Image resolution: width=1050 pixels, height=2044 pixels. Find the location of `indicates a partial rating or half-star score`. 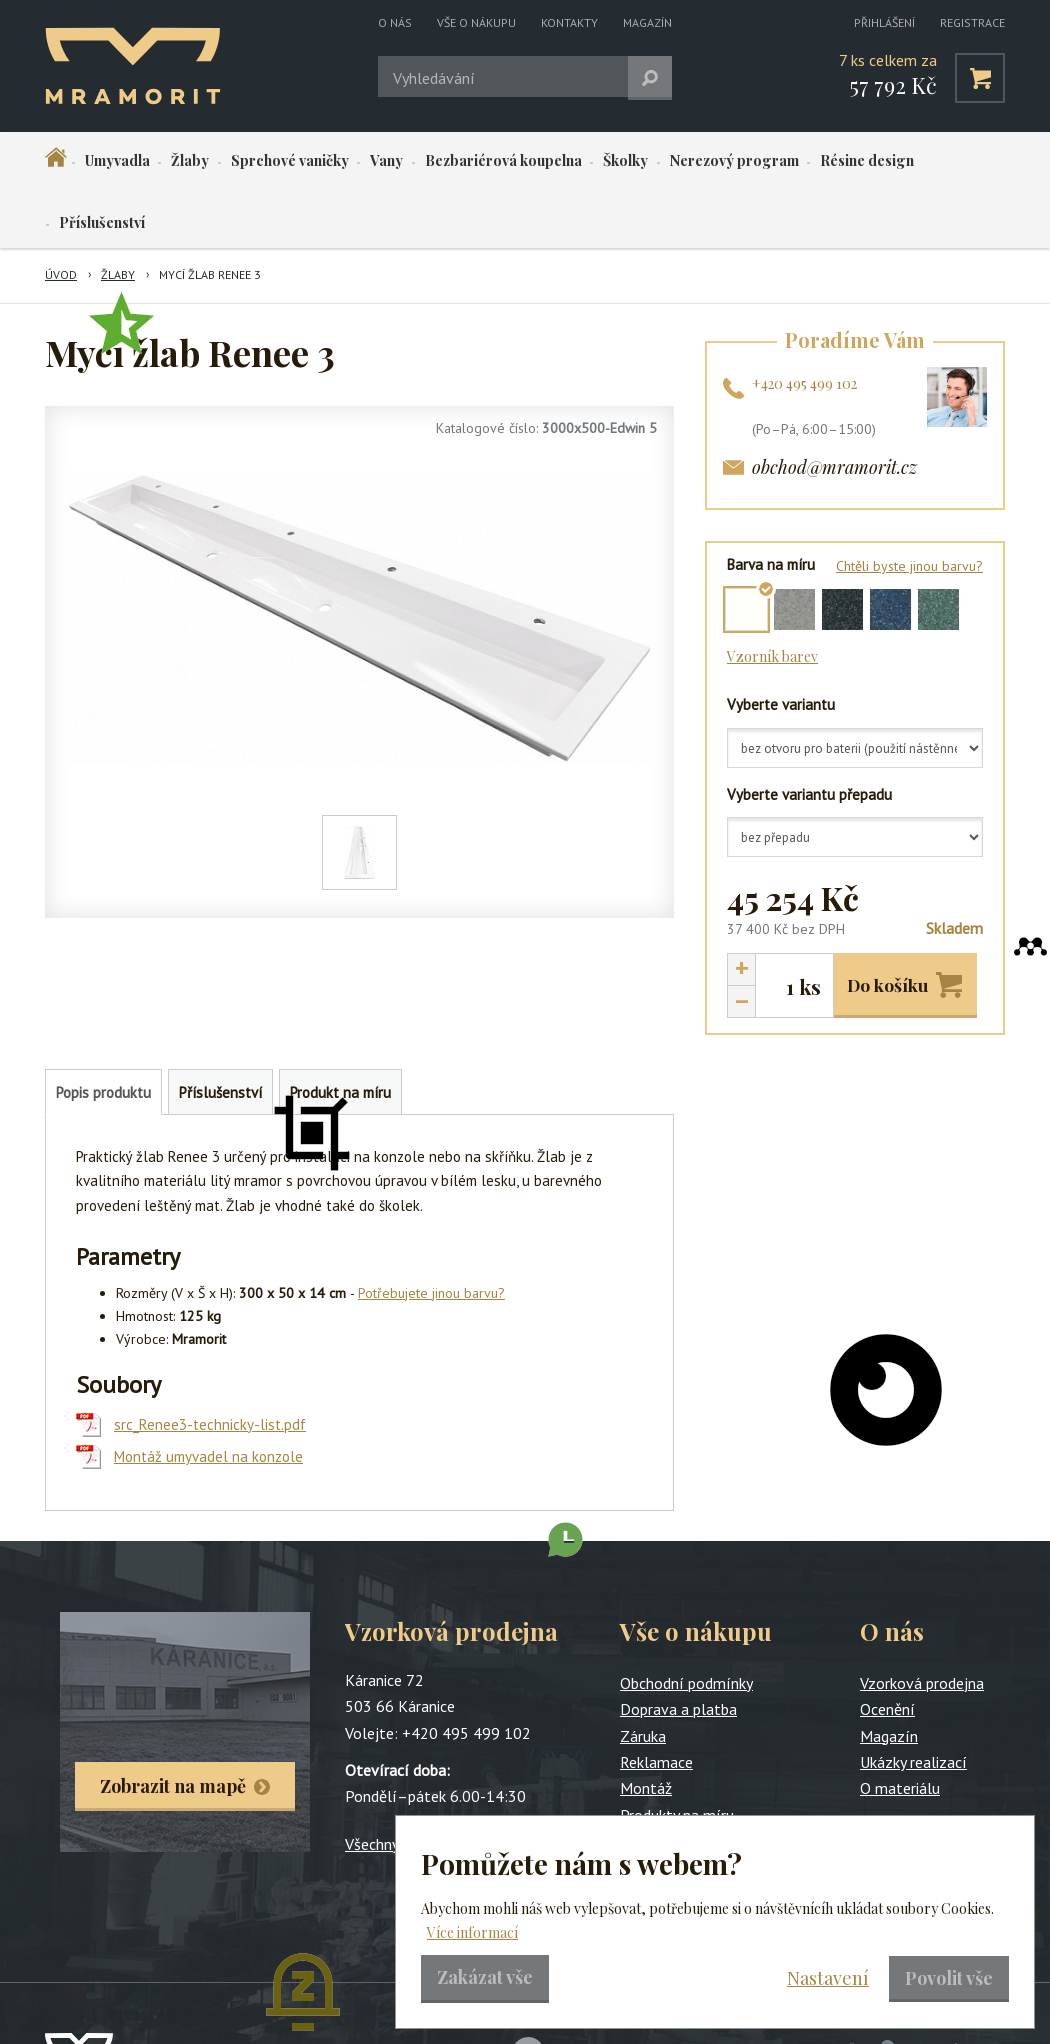

indicates a partial rating or half-star score is located at coordinates (121, 324).